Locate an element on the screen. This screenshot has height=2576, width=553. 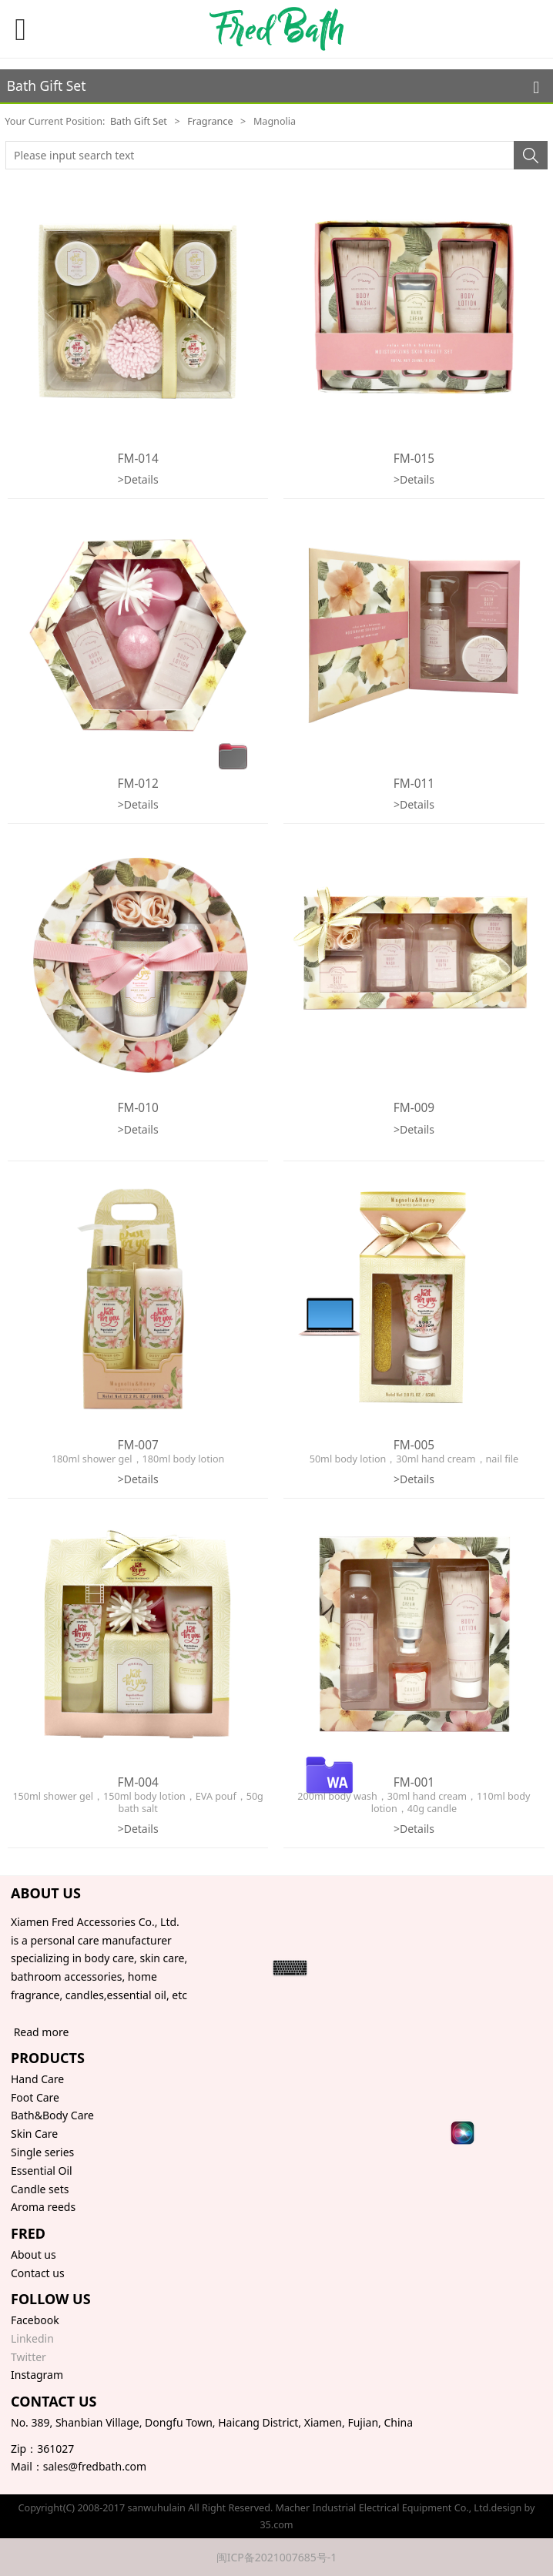
folder containing webassembly project files is located at coordinates (329, 1776).